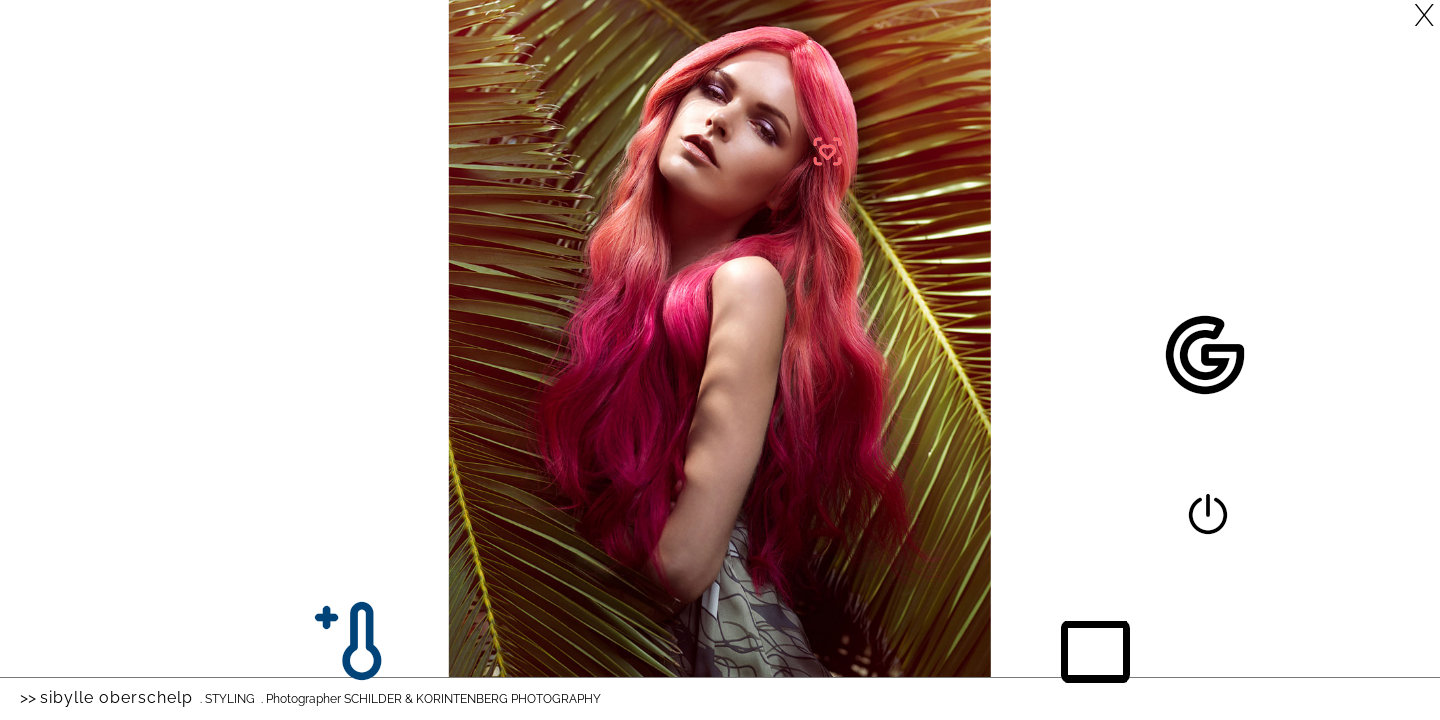  What do you see at coordinates (1095, 651) in the screenshot?
I see `crop image to 3:2 aspect ratio` at bounding box center [1095, 651].